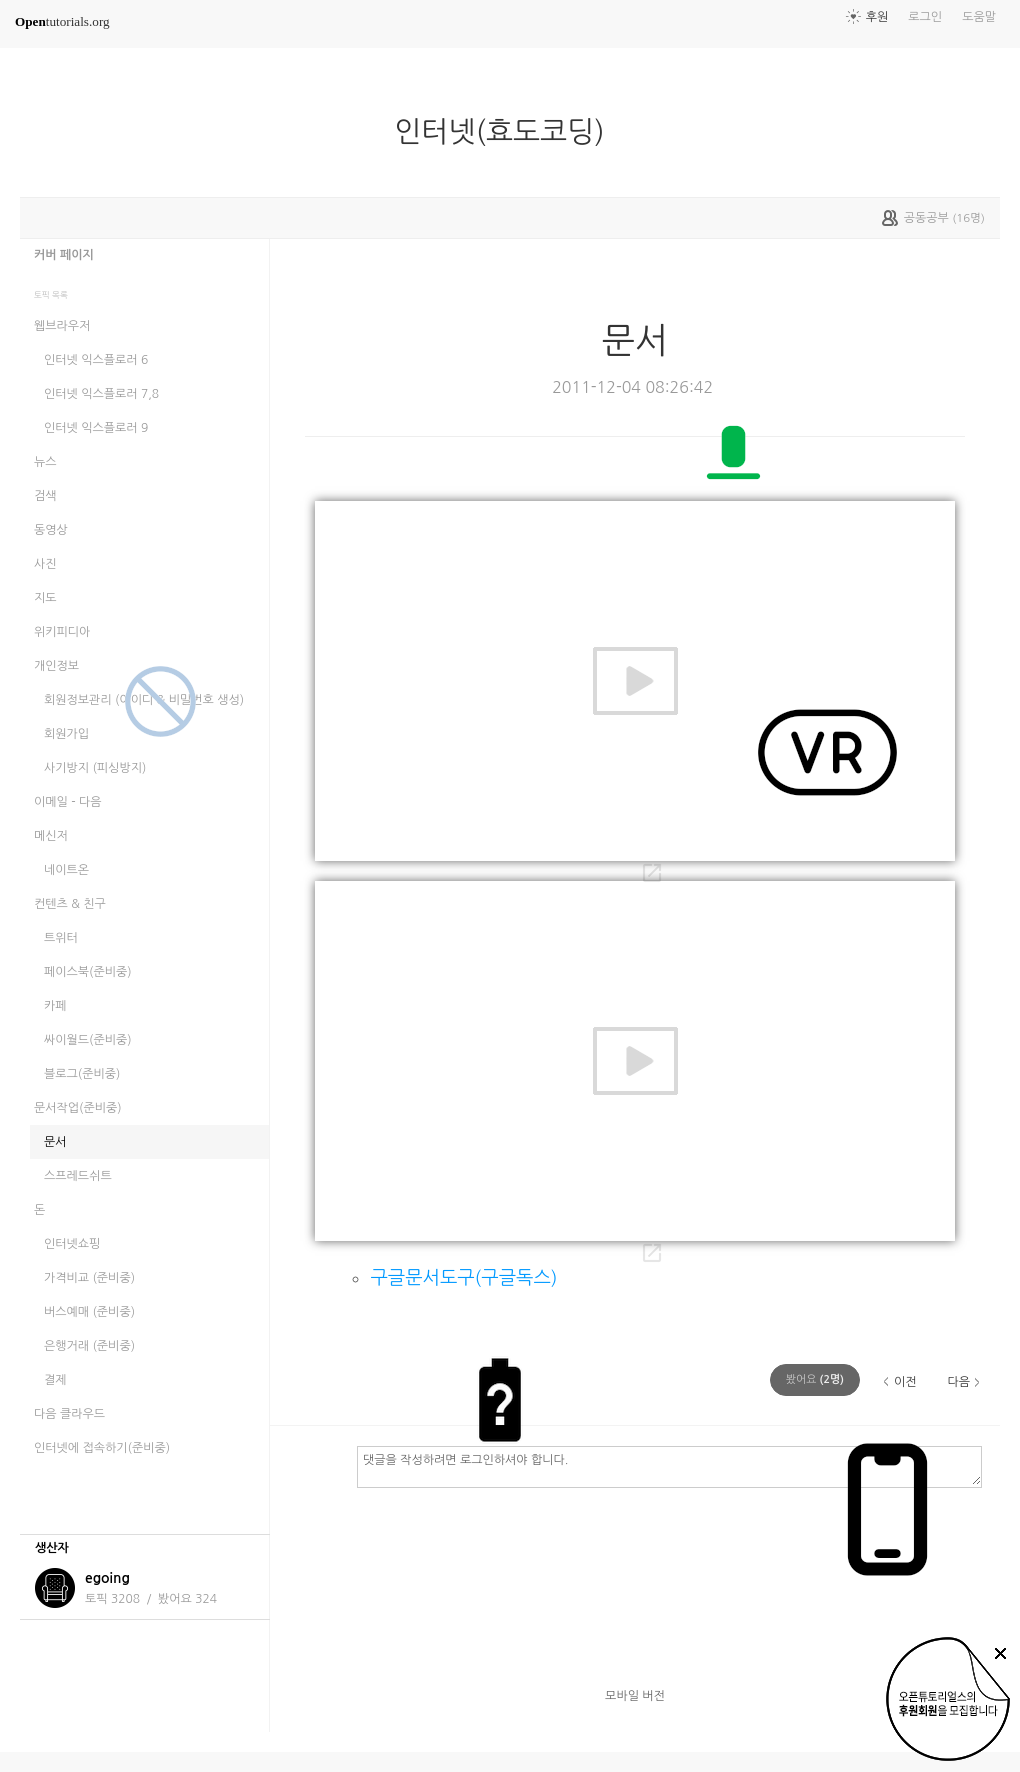 This screenshot has width=1020, height=1772. I want to click on access virtual reality mode or settings, so click(827, 752).